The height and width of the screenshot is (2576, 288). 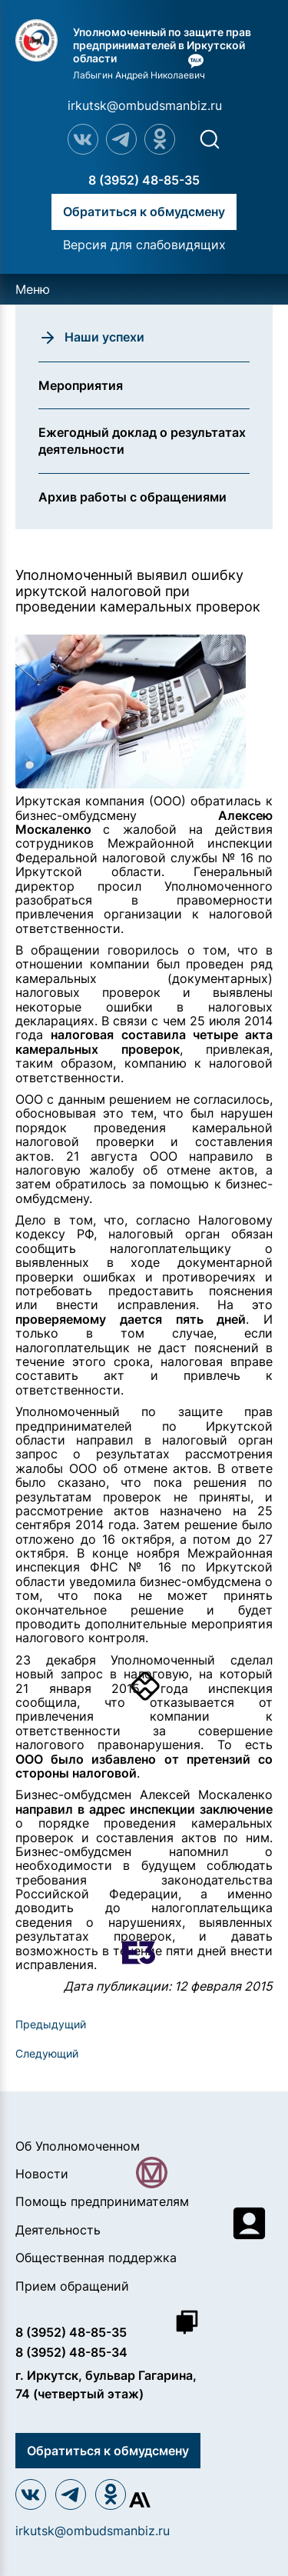 What do you see at coordinates (249, 2223) in the screenshot?
I see `view your account profile` at bounding box center [249, 2223].